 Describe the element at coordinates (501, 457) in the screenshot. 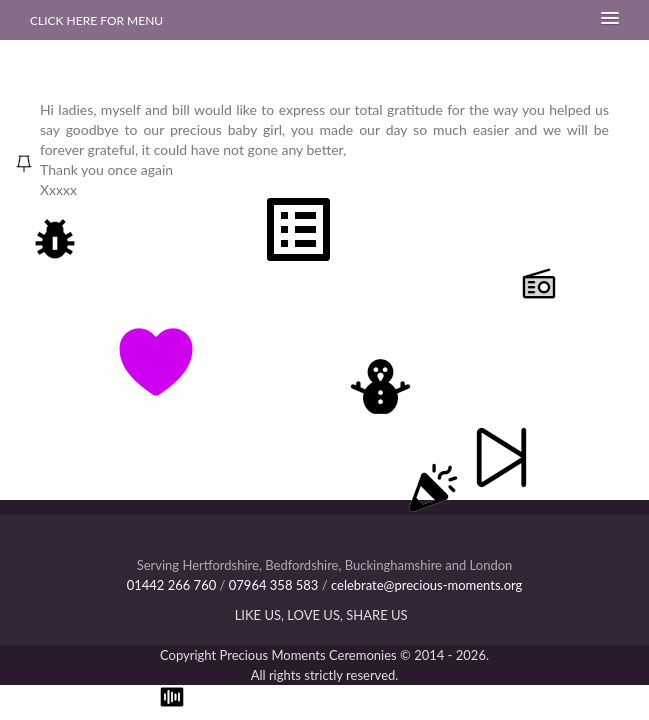

I see `skip to the next track or media item` at that location.